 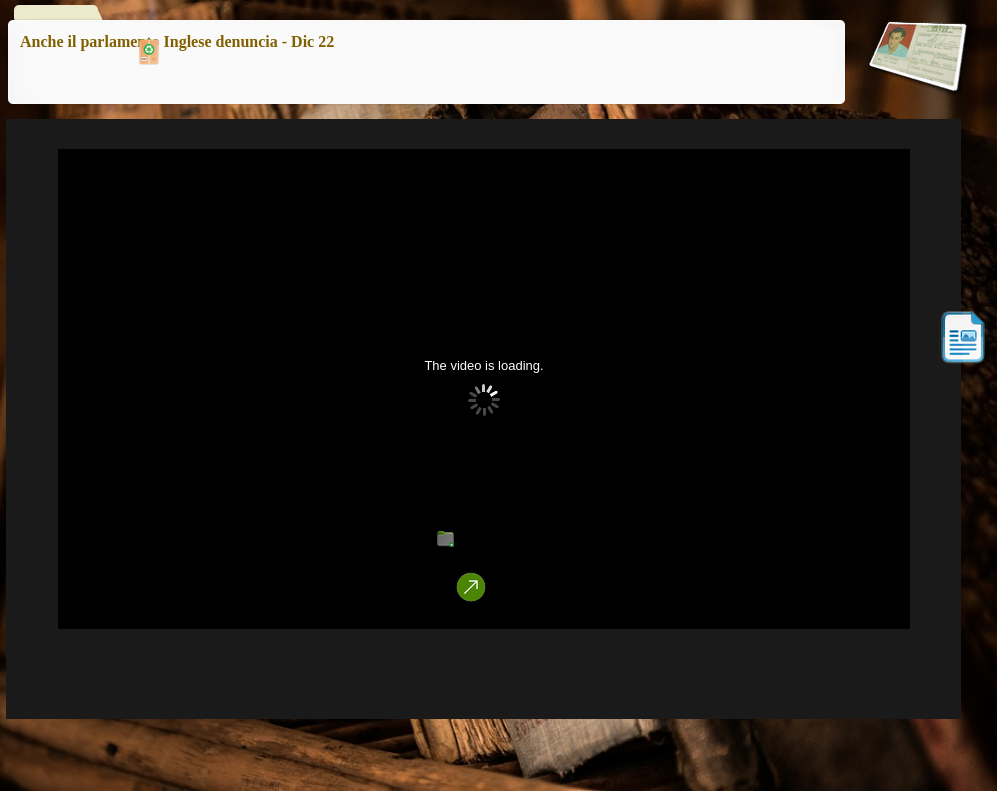 I want to click on create a new folder, so click(x=445, y=538).